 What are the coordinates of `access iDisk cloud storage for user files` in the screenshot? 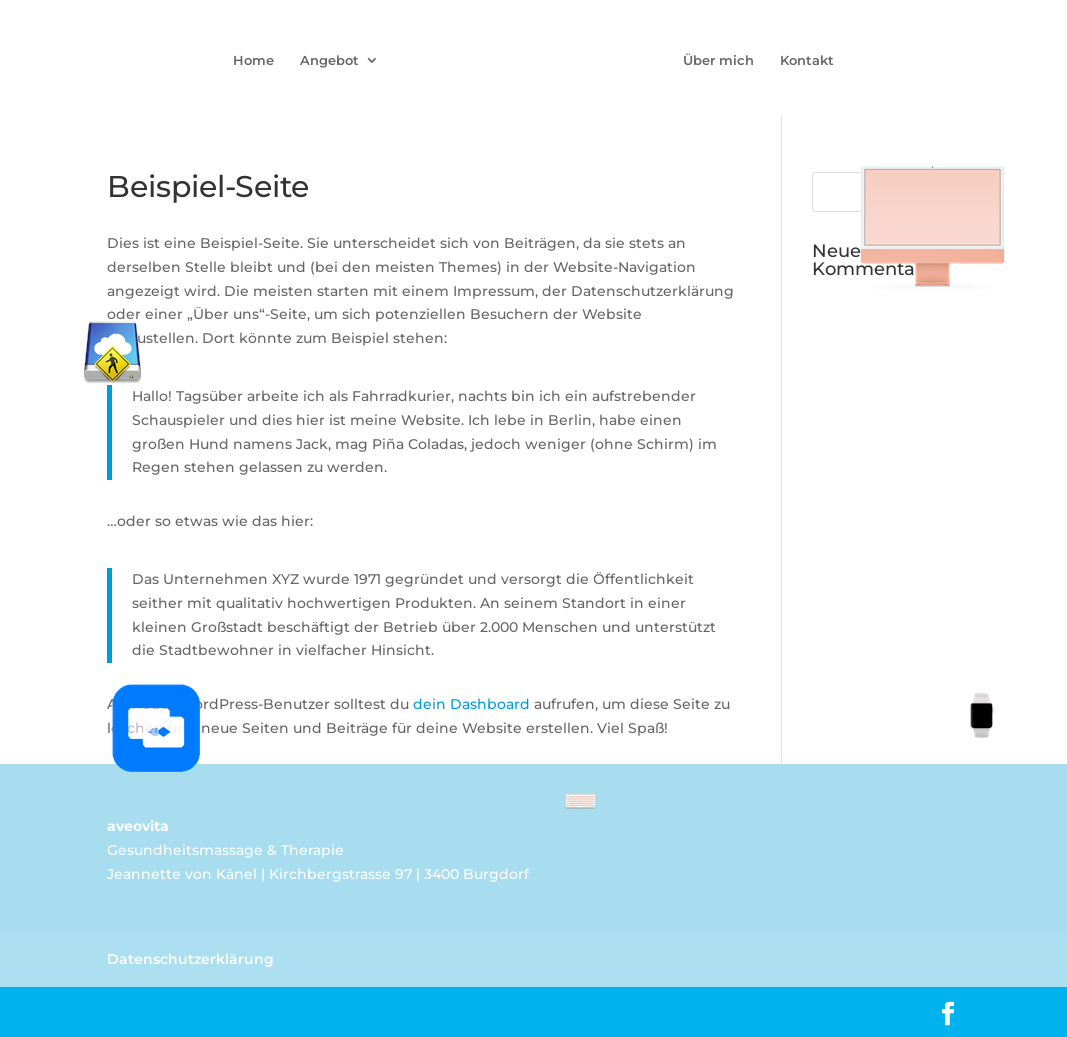 It's located at (112, 352).